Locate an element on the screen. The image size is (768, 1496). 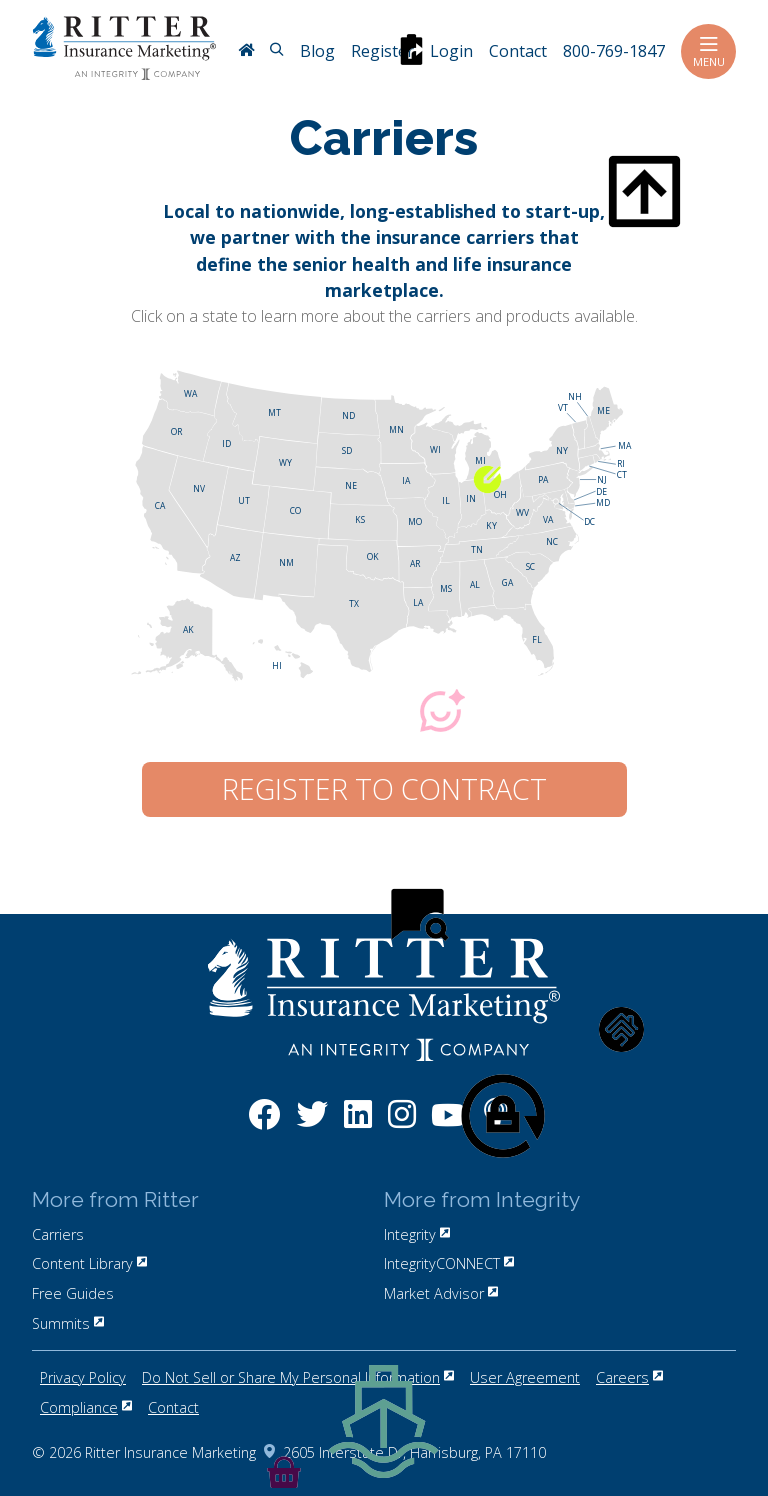
start a conversation with AI assistant is located at coordinates (440, 711).